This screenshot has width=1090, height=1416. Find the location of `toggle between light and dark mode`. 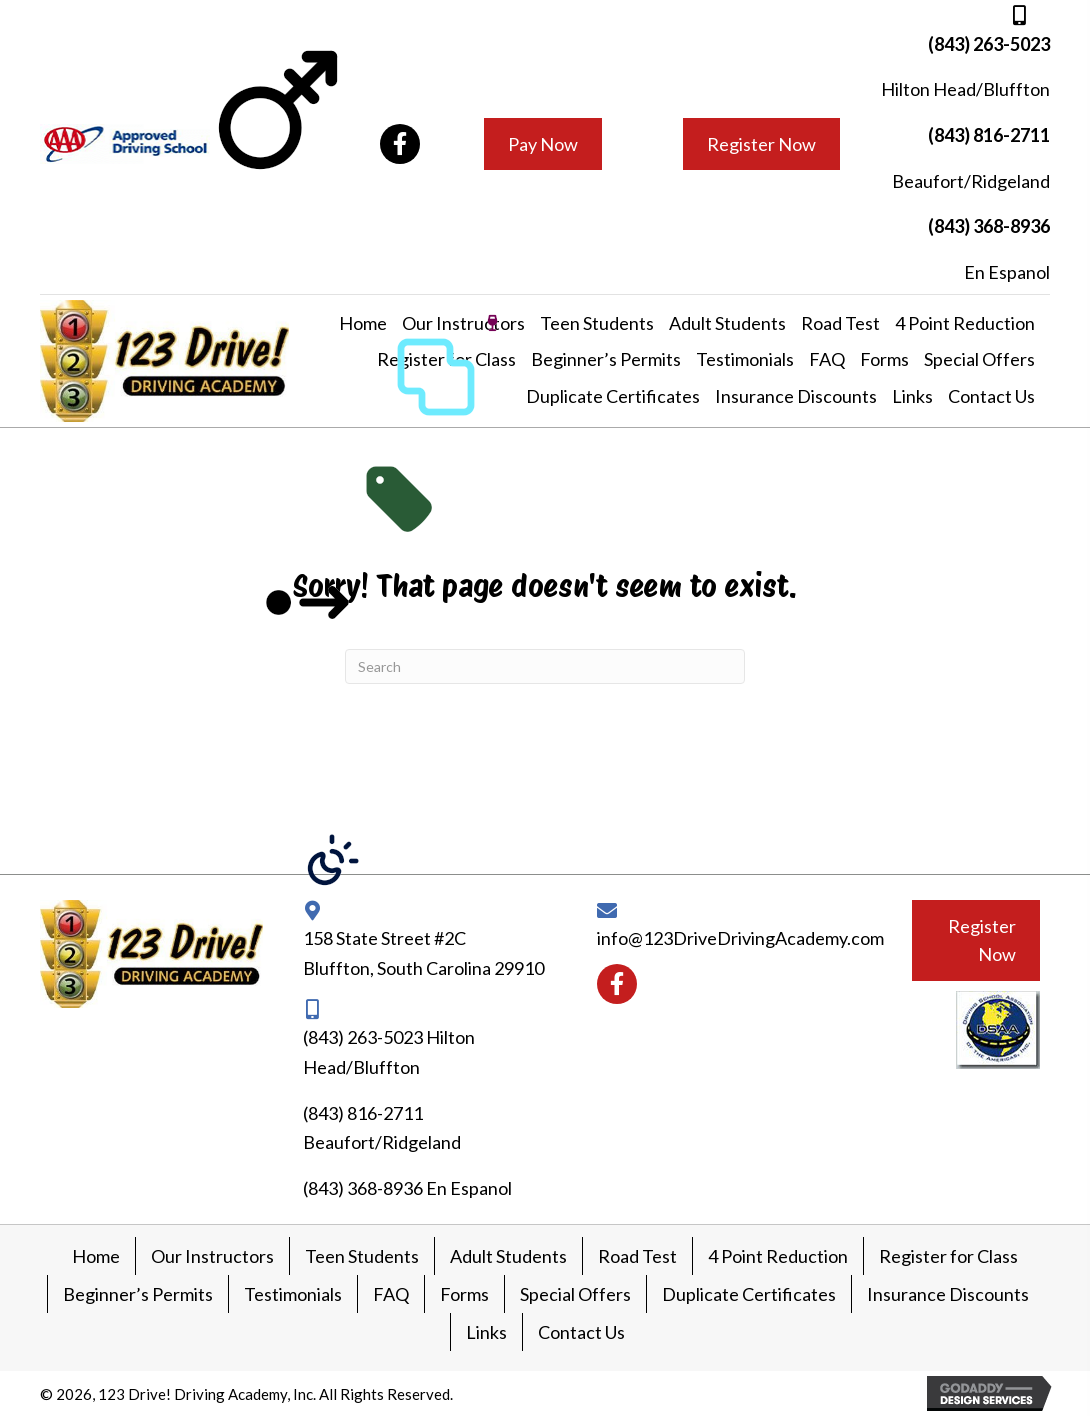

toggle between light and dark mode is located at coordinates (332, 861).